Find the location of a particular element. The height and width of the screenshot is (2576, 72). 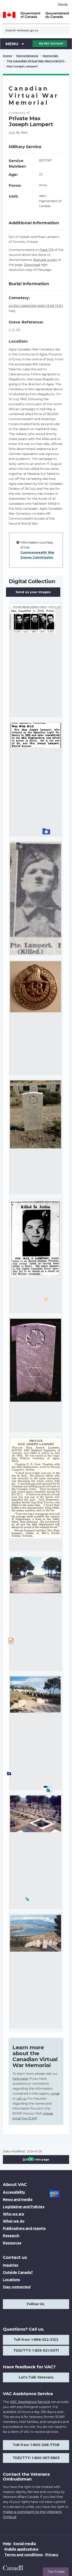

open brawl stars game files folder is located at coordinates (55, 2194).